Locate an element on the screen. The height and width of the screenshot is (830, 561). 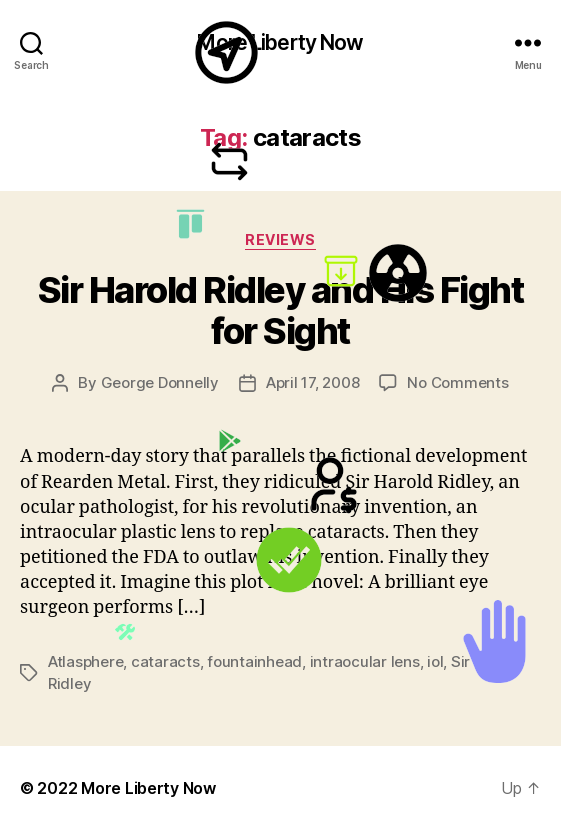
align selected elements to the top is located at coordinates (190, 223).